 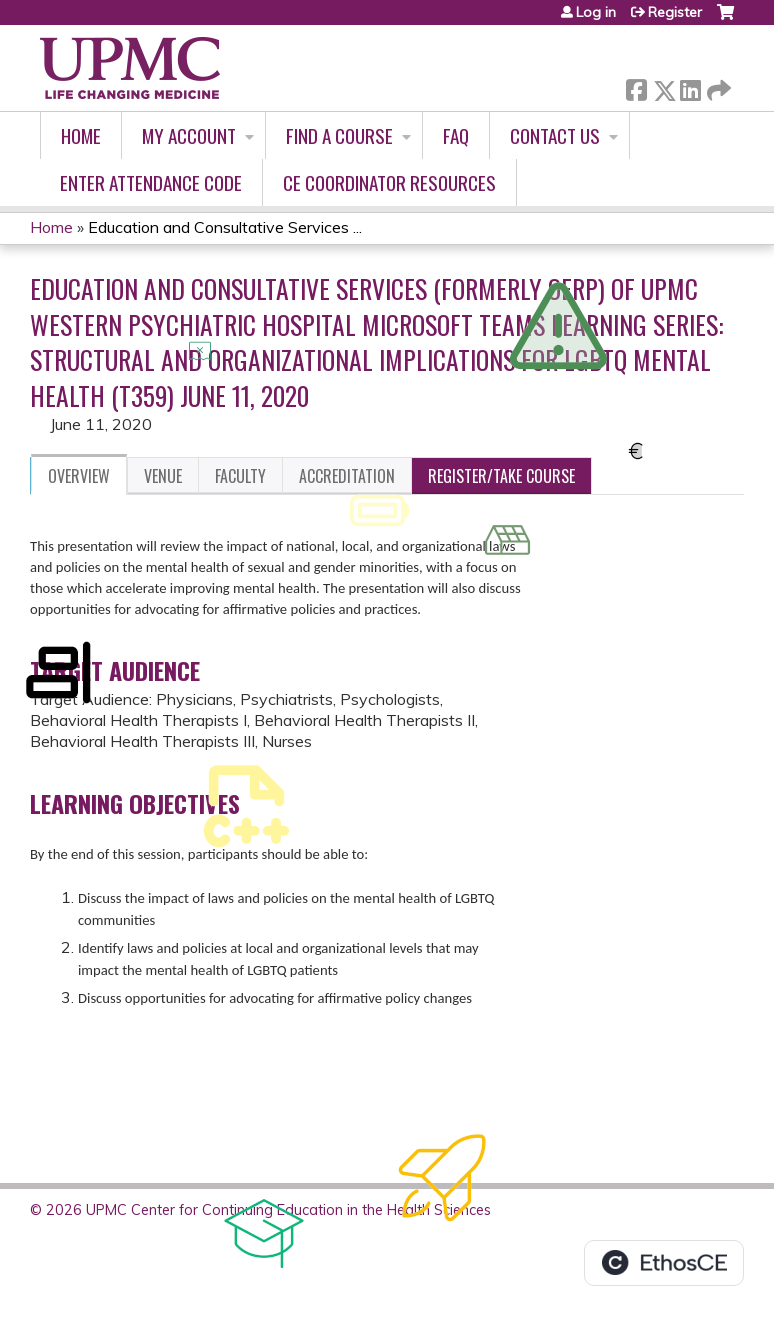 I want to click on align text to the right, so click(x=59, y=672).